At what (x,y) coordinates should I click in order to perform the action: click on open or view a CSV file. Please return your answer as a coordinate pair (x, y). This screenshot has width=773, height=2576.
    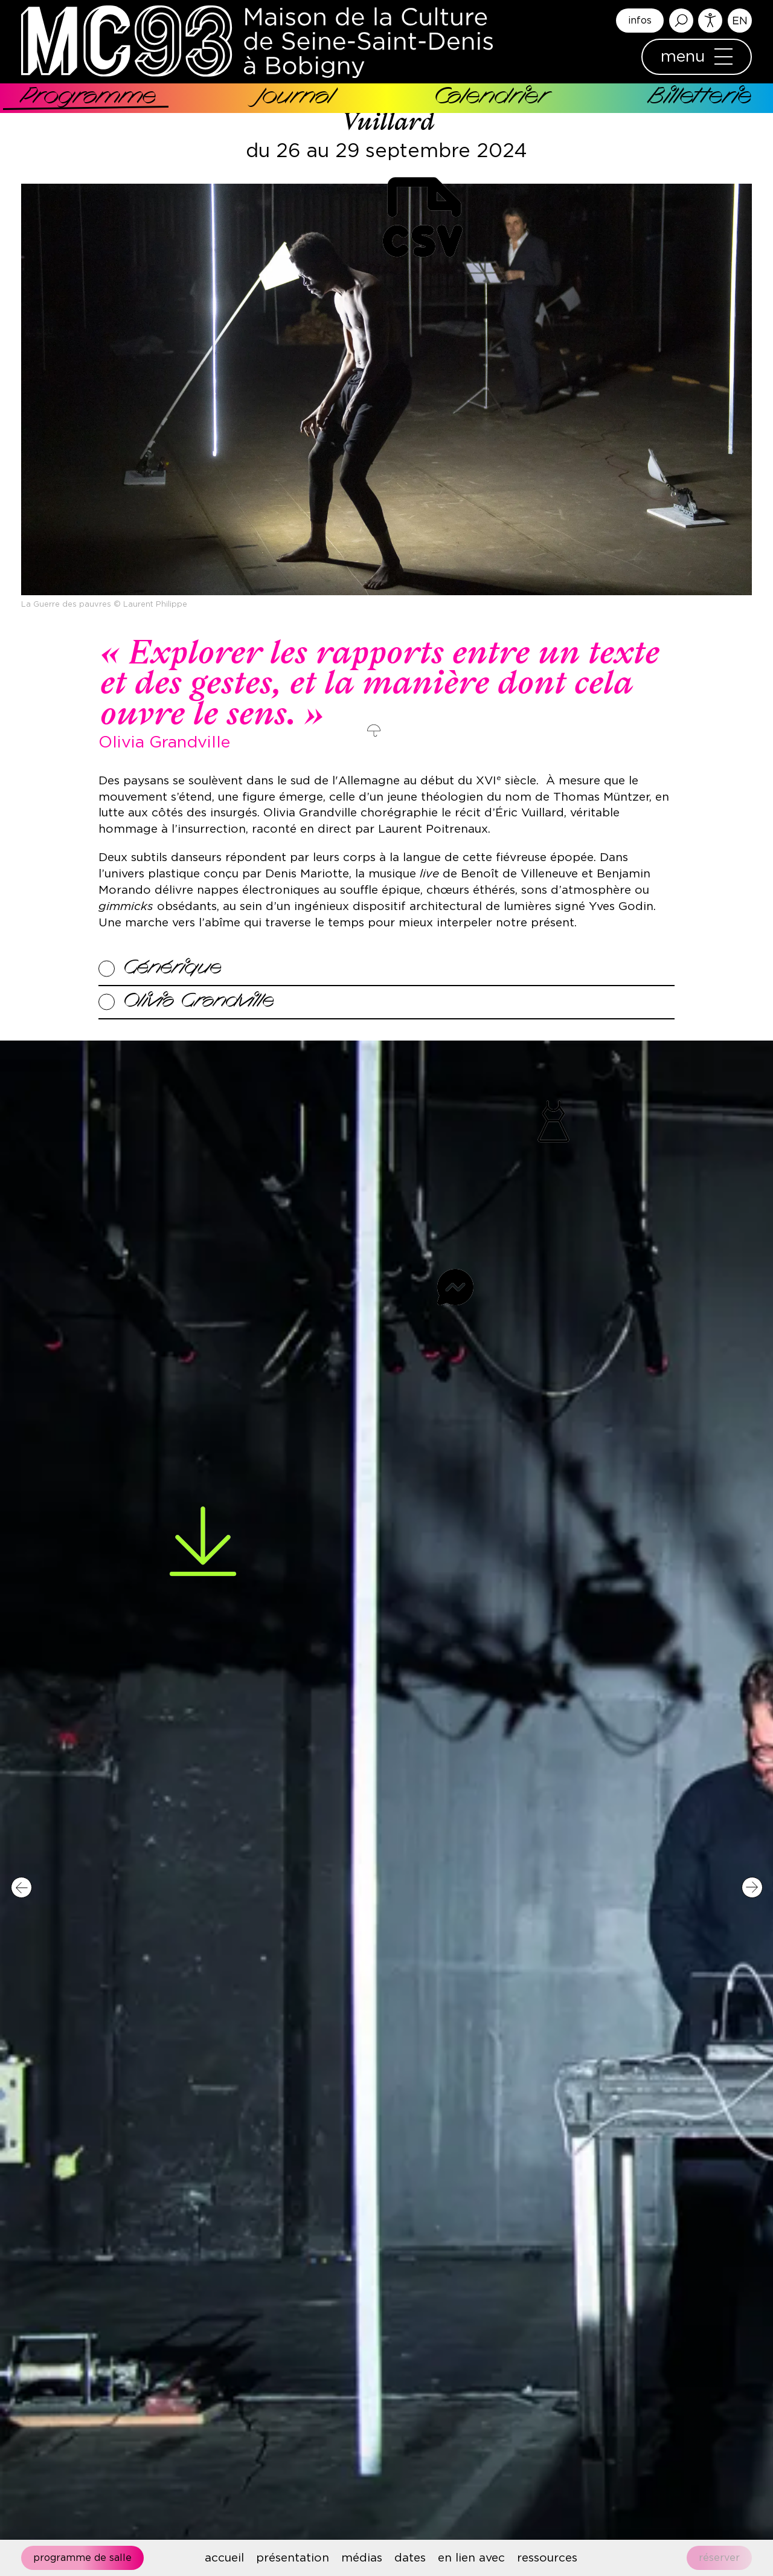
    Looking at the image, I should click on (424, 220).